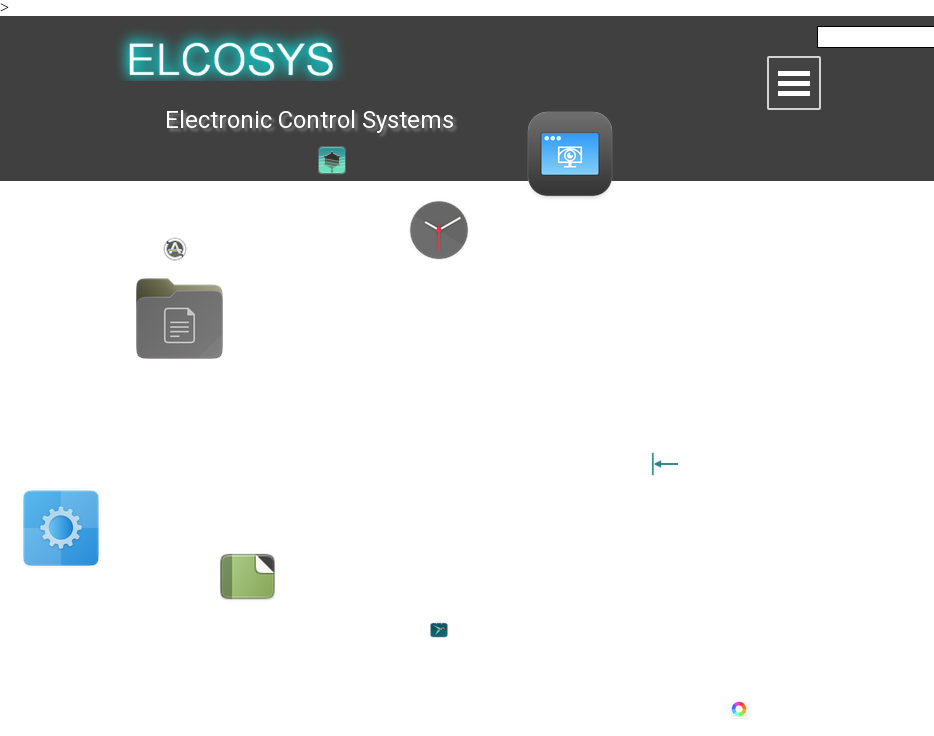  What do you see at coordinates (175, 249) in the screenshot?
I see `check for available system updates` at bounding box center [175, 249].